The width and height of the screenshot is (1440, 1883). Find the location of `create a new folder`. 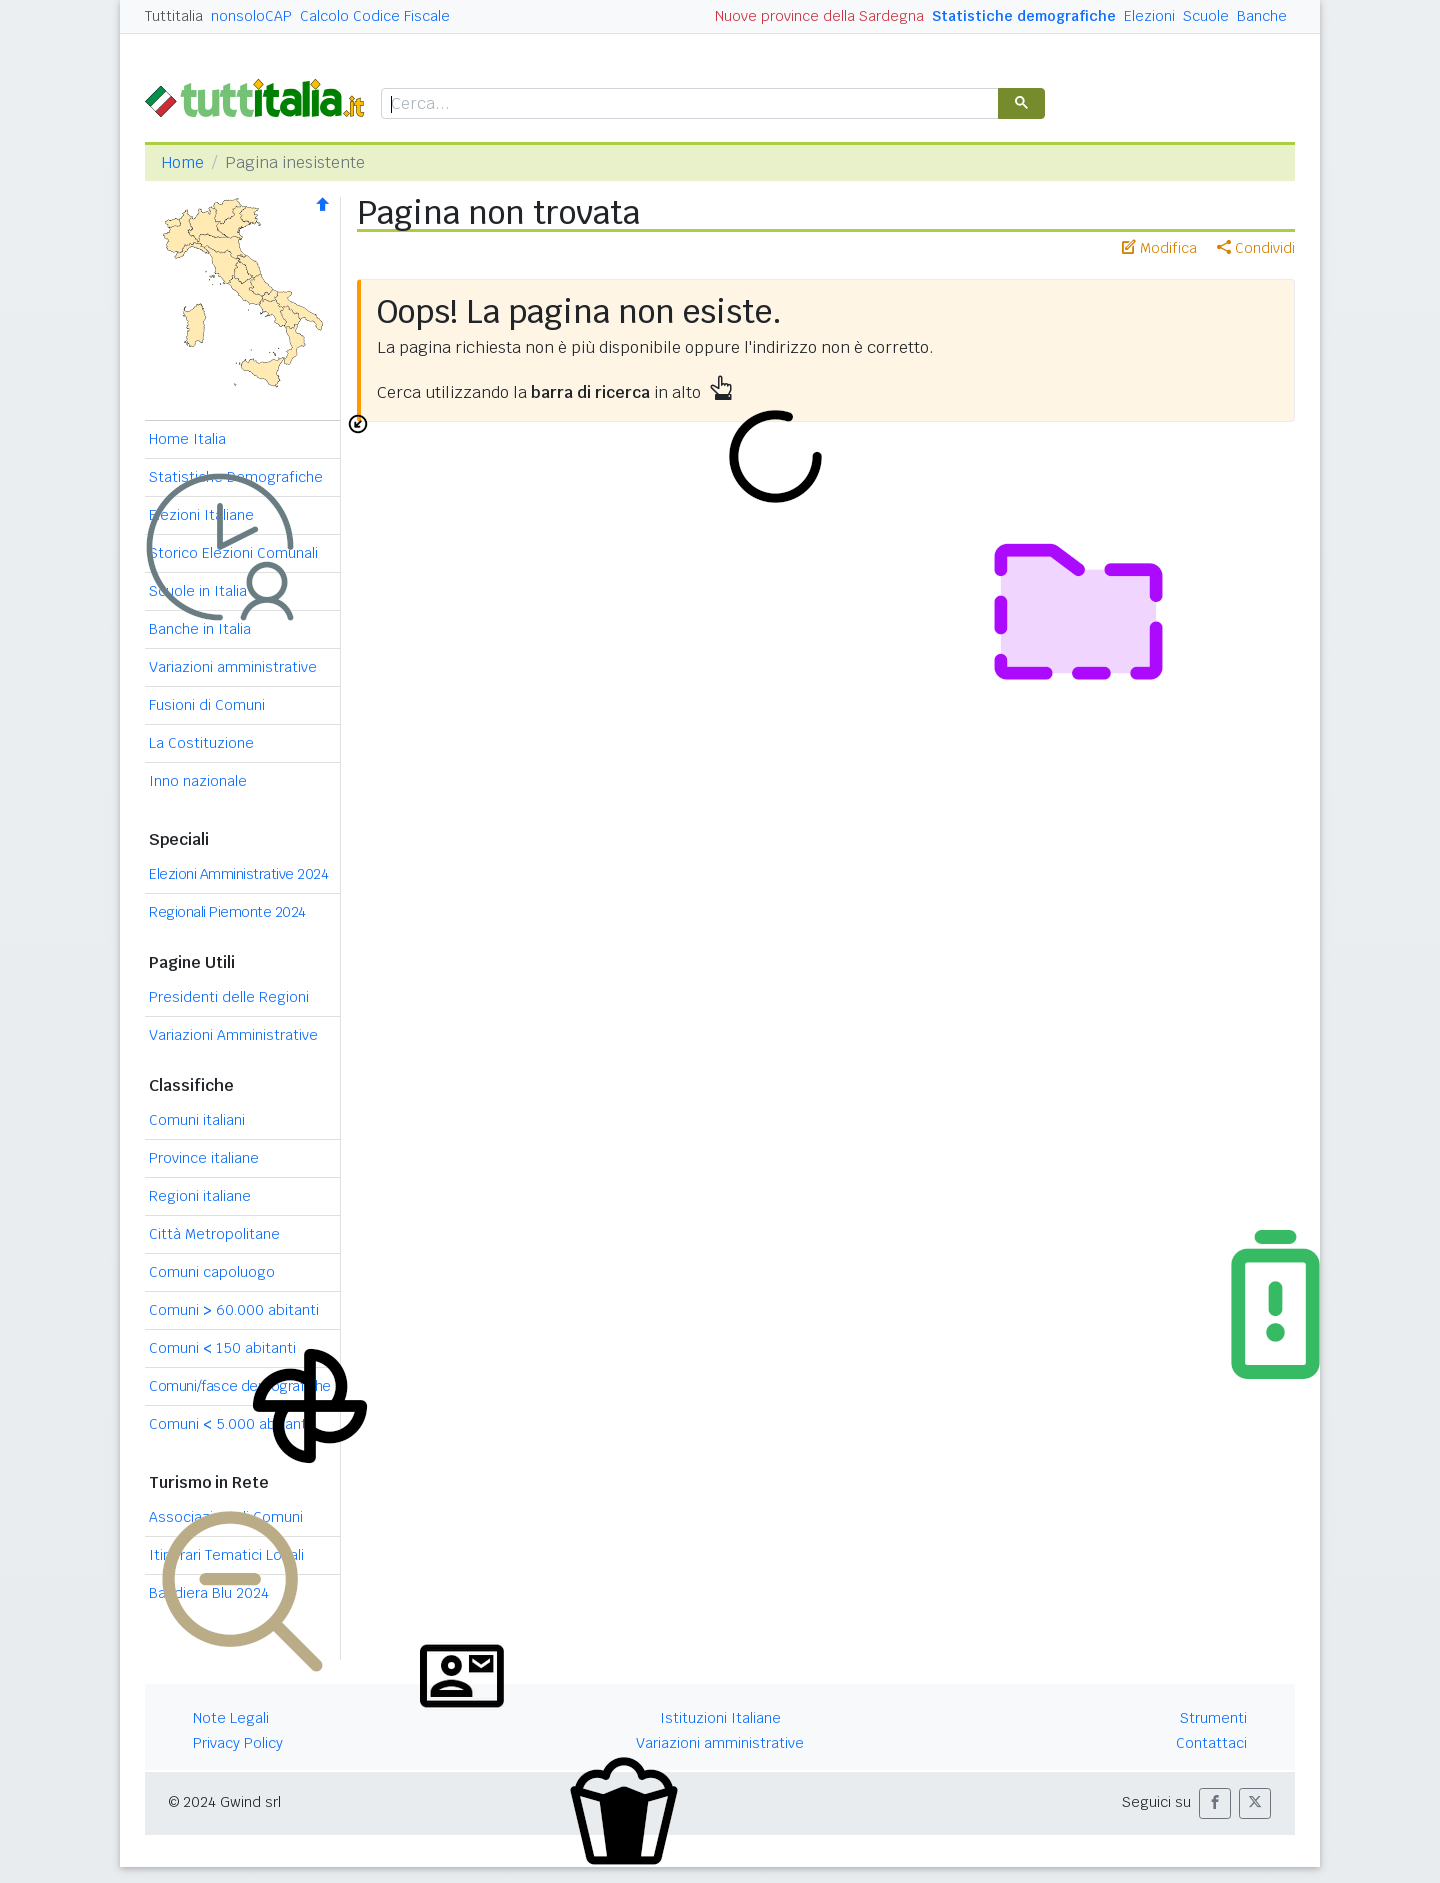

create a new folder is located at coordinates (1078, 608).